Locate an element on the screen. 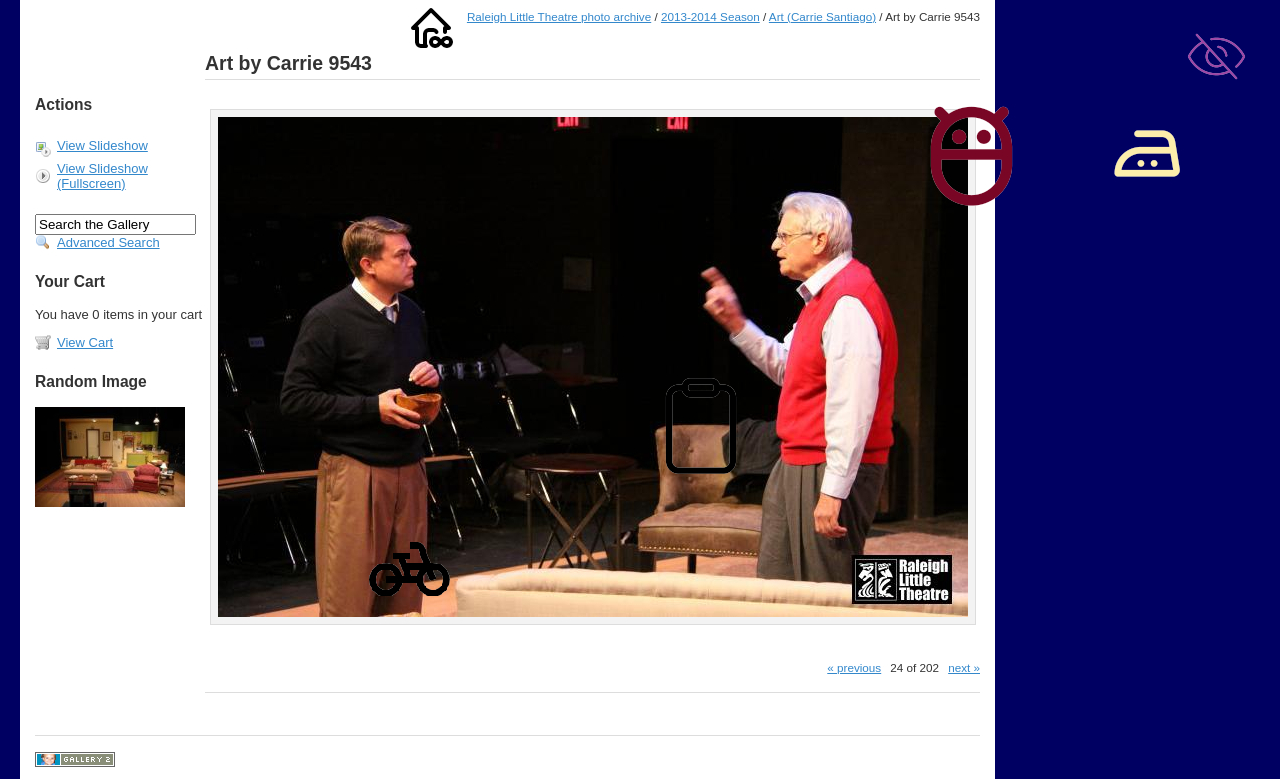 The image size is (1280, 779). access smart home automation settings is located at coordinates (431, 28).